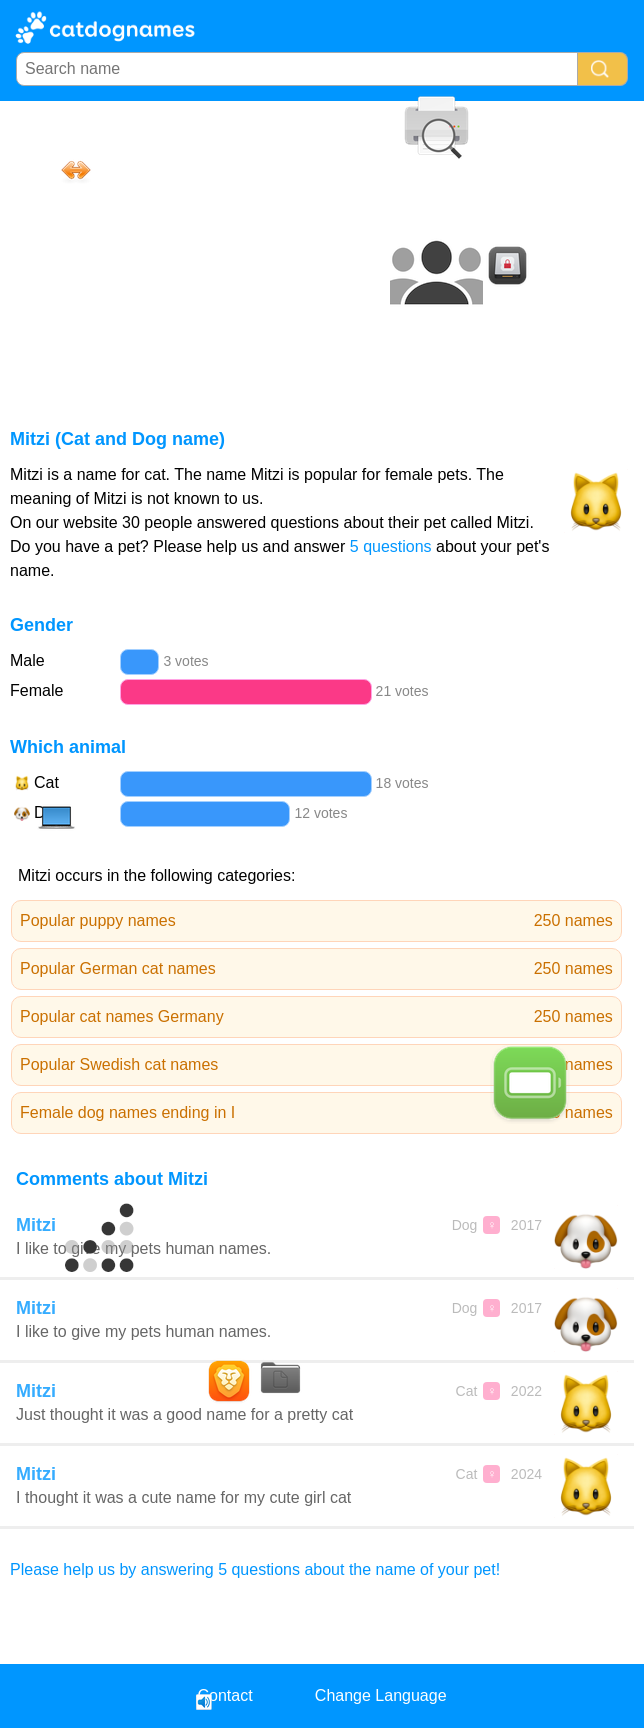  Describe the element at coordinates (436, 263) in the screenshot. I see `indicates shared access with all users` at that location.